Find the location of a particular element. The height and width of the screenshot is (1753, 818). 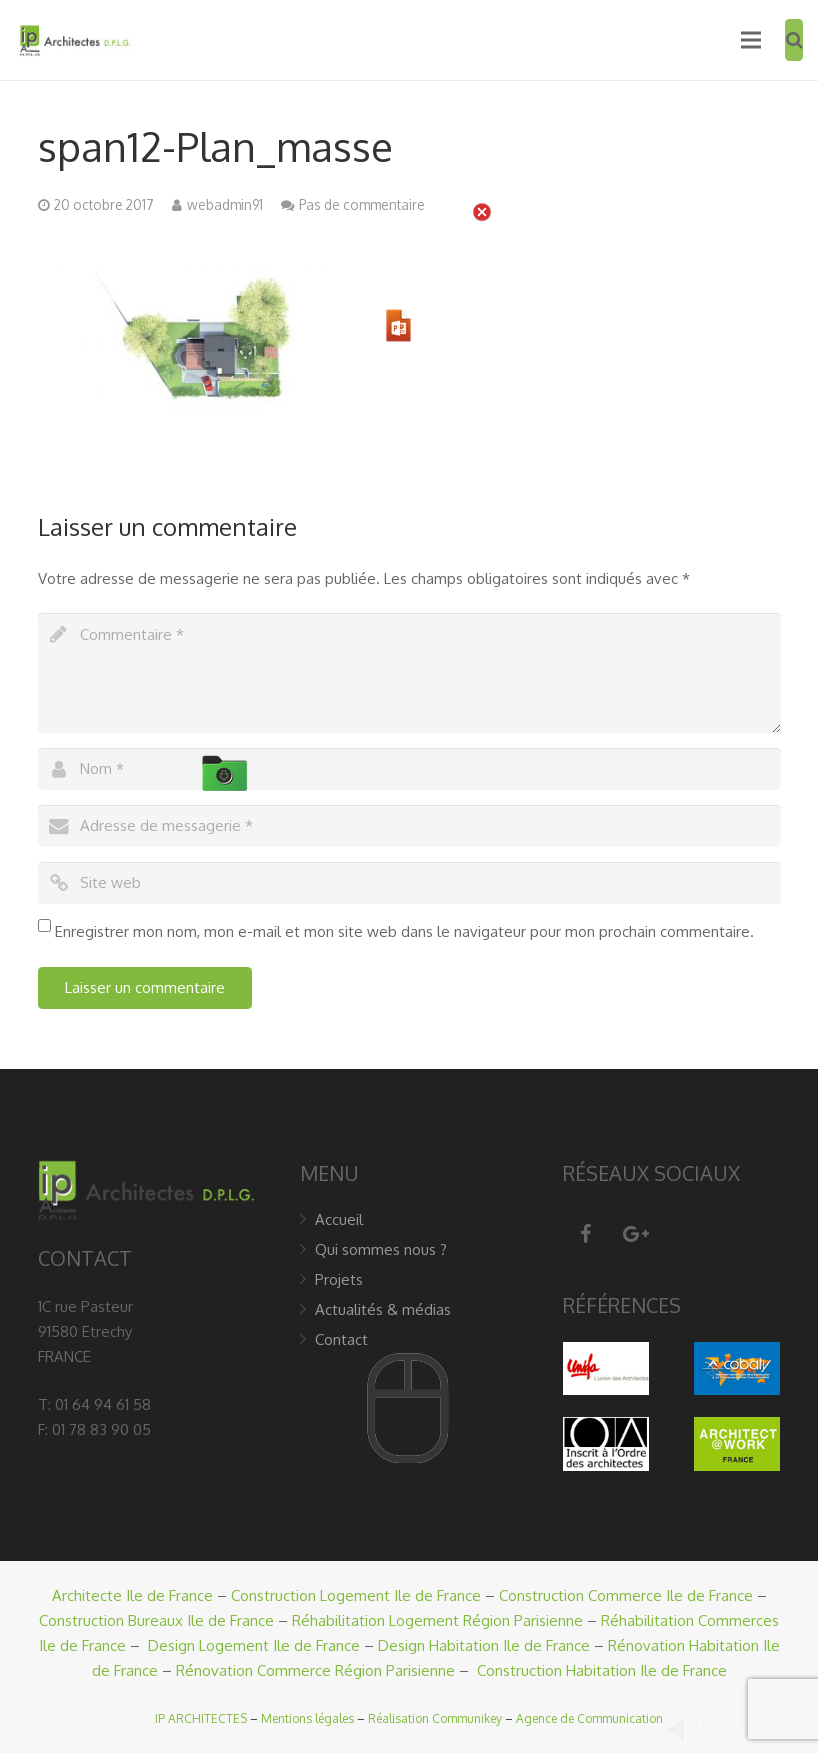

indicates a file or item that cannot be read or accessed is located at coordinates (482, 212).